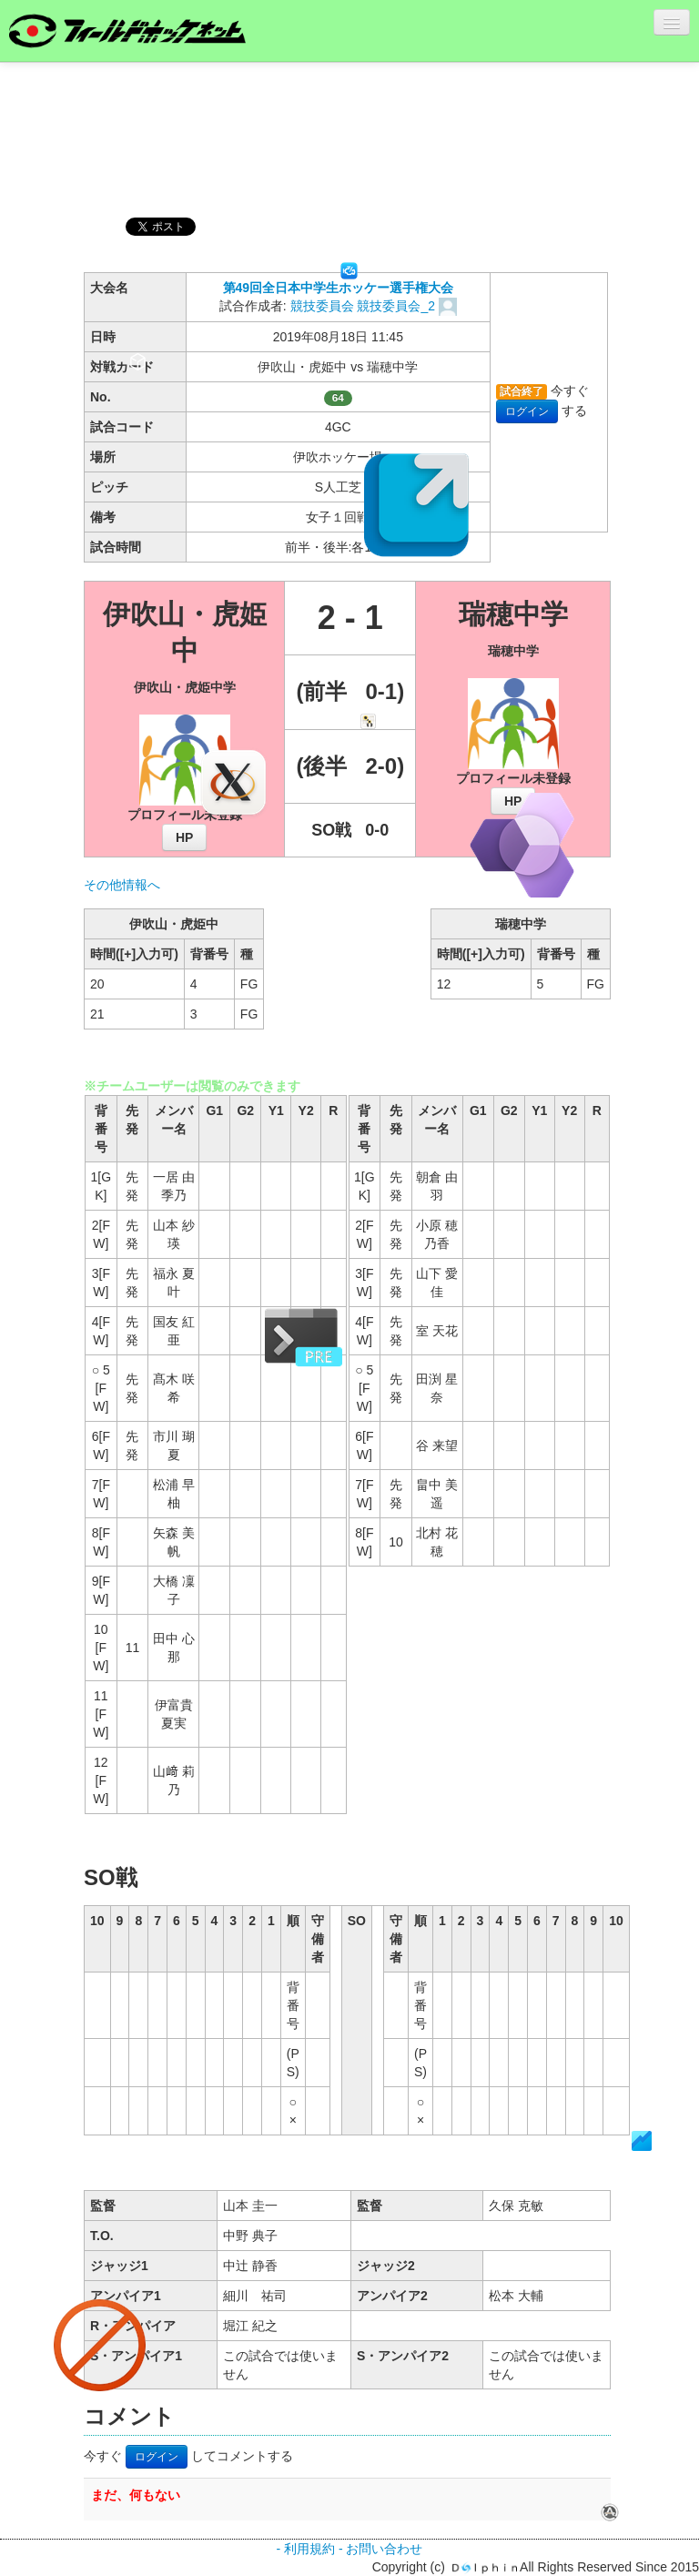  What do you see at coordinates (610, 2512) in the screenshot?
I see `open the software updater application` at bounding box center [610, 2512].